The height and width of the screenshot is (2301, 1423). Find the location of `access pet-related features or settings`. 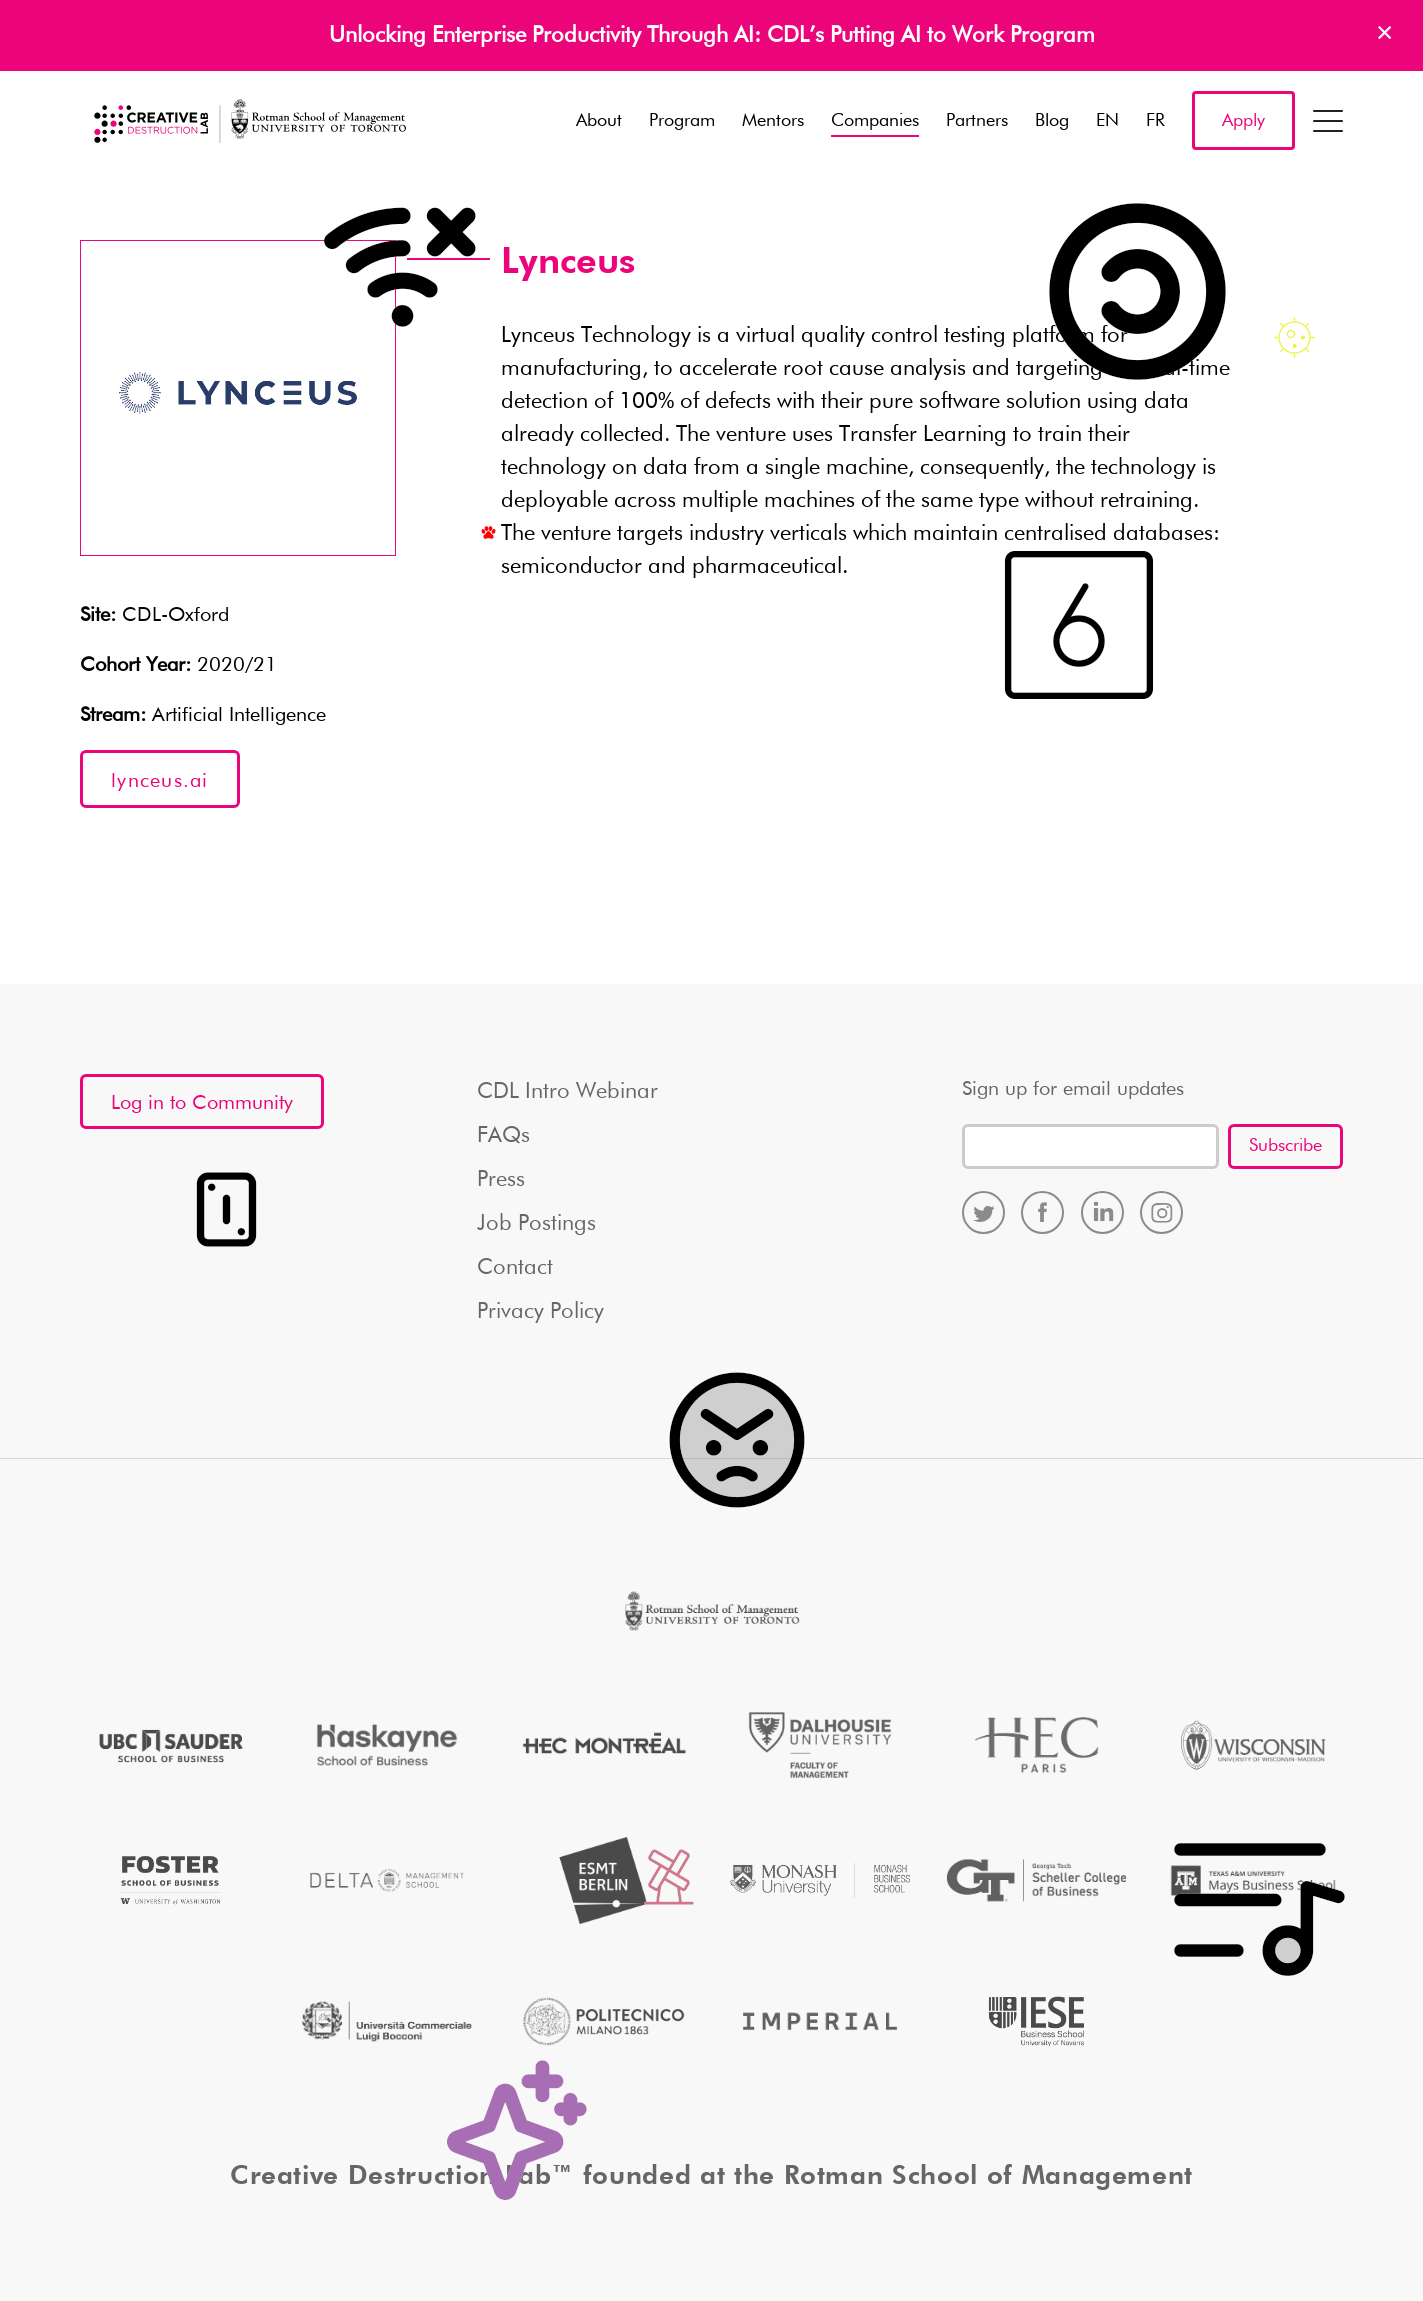

access pet-related features or settings is located at coordinates (488, 532).